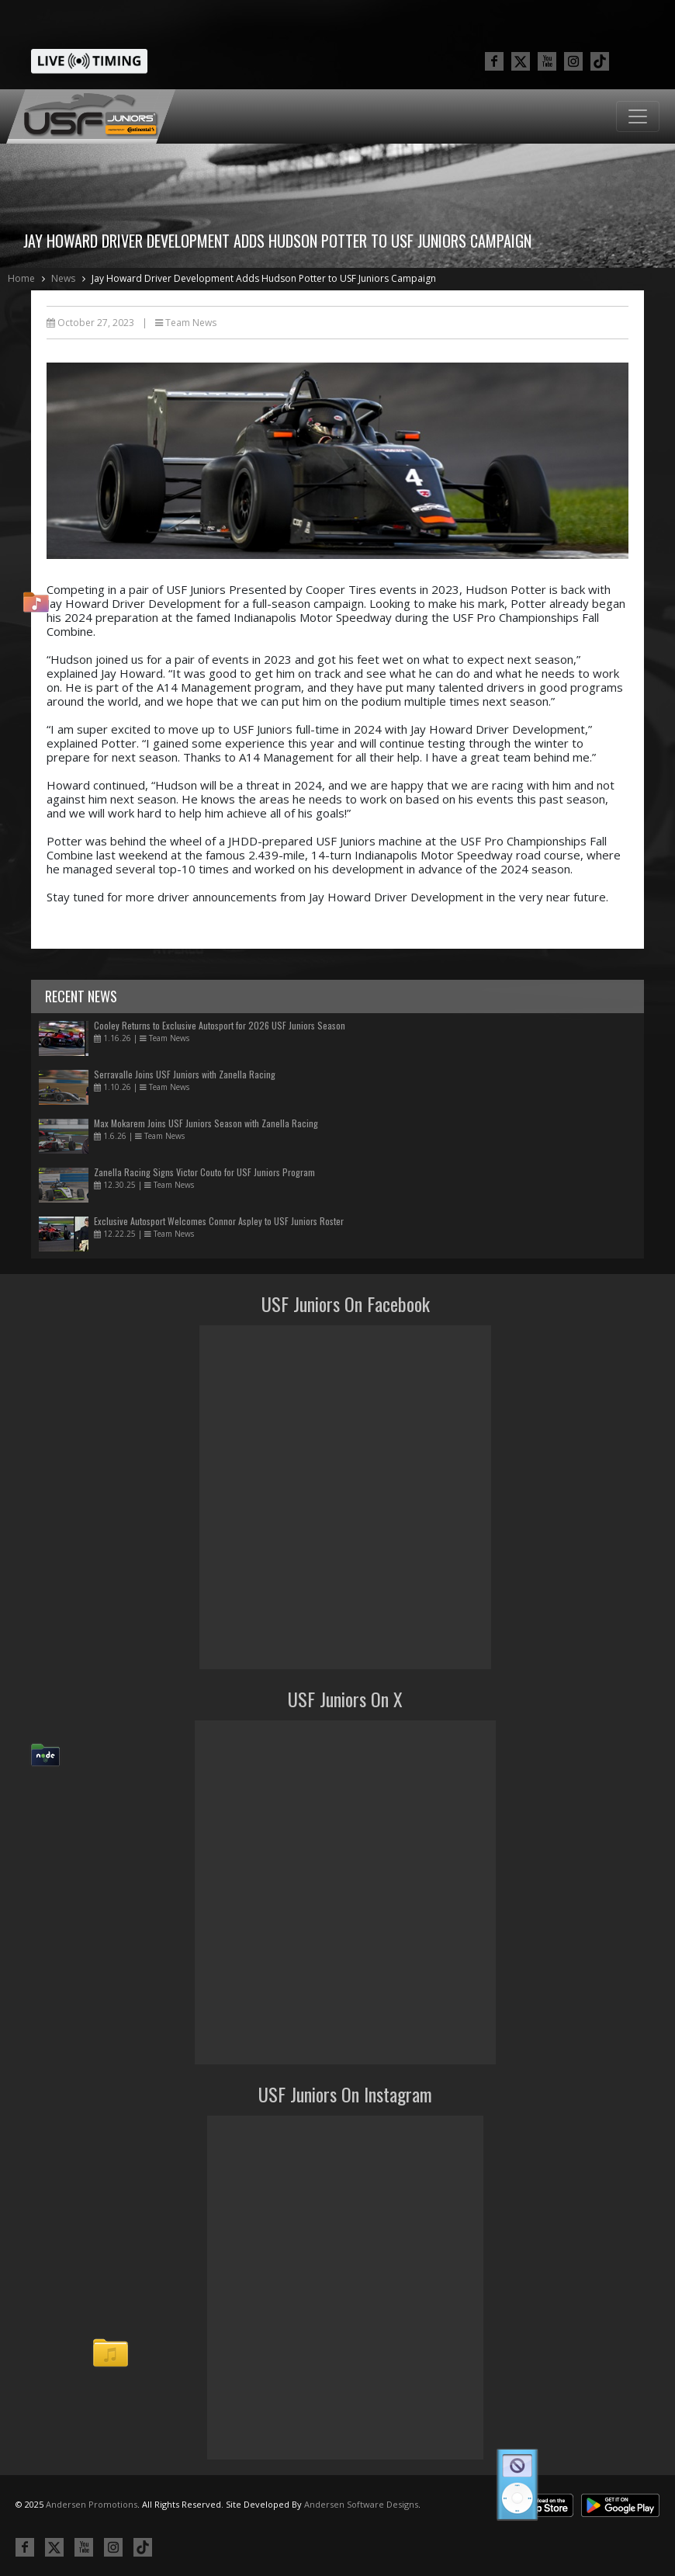  Describe the element at coordinates (517, 2484) in the screenshot. I see `indicates iPod device is unavailable or disconnected` at that location.